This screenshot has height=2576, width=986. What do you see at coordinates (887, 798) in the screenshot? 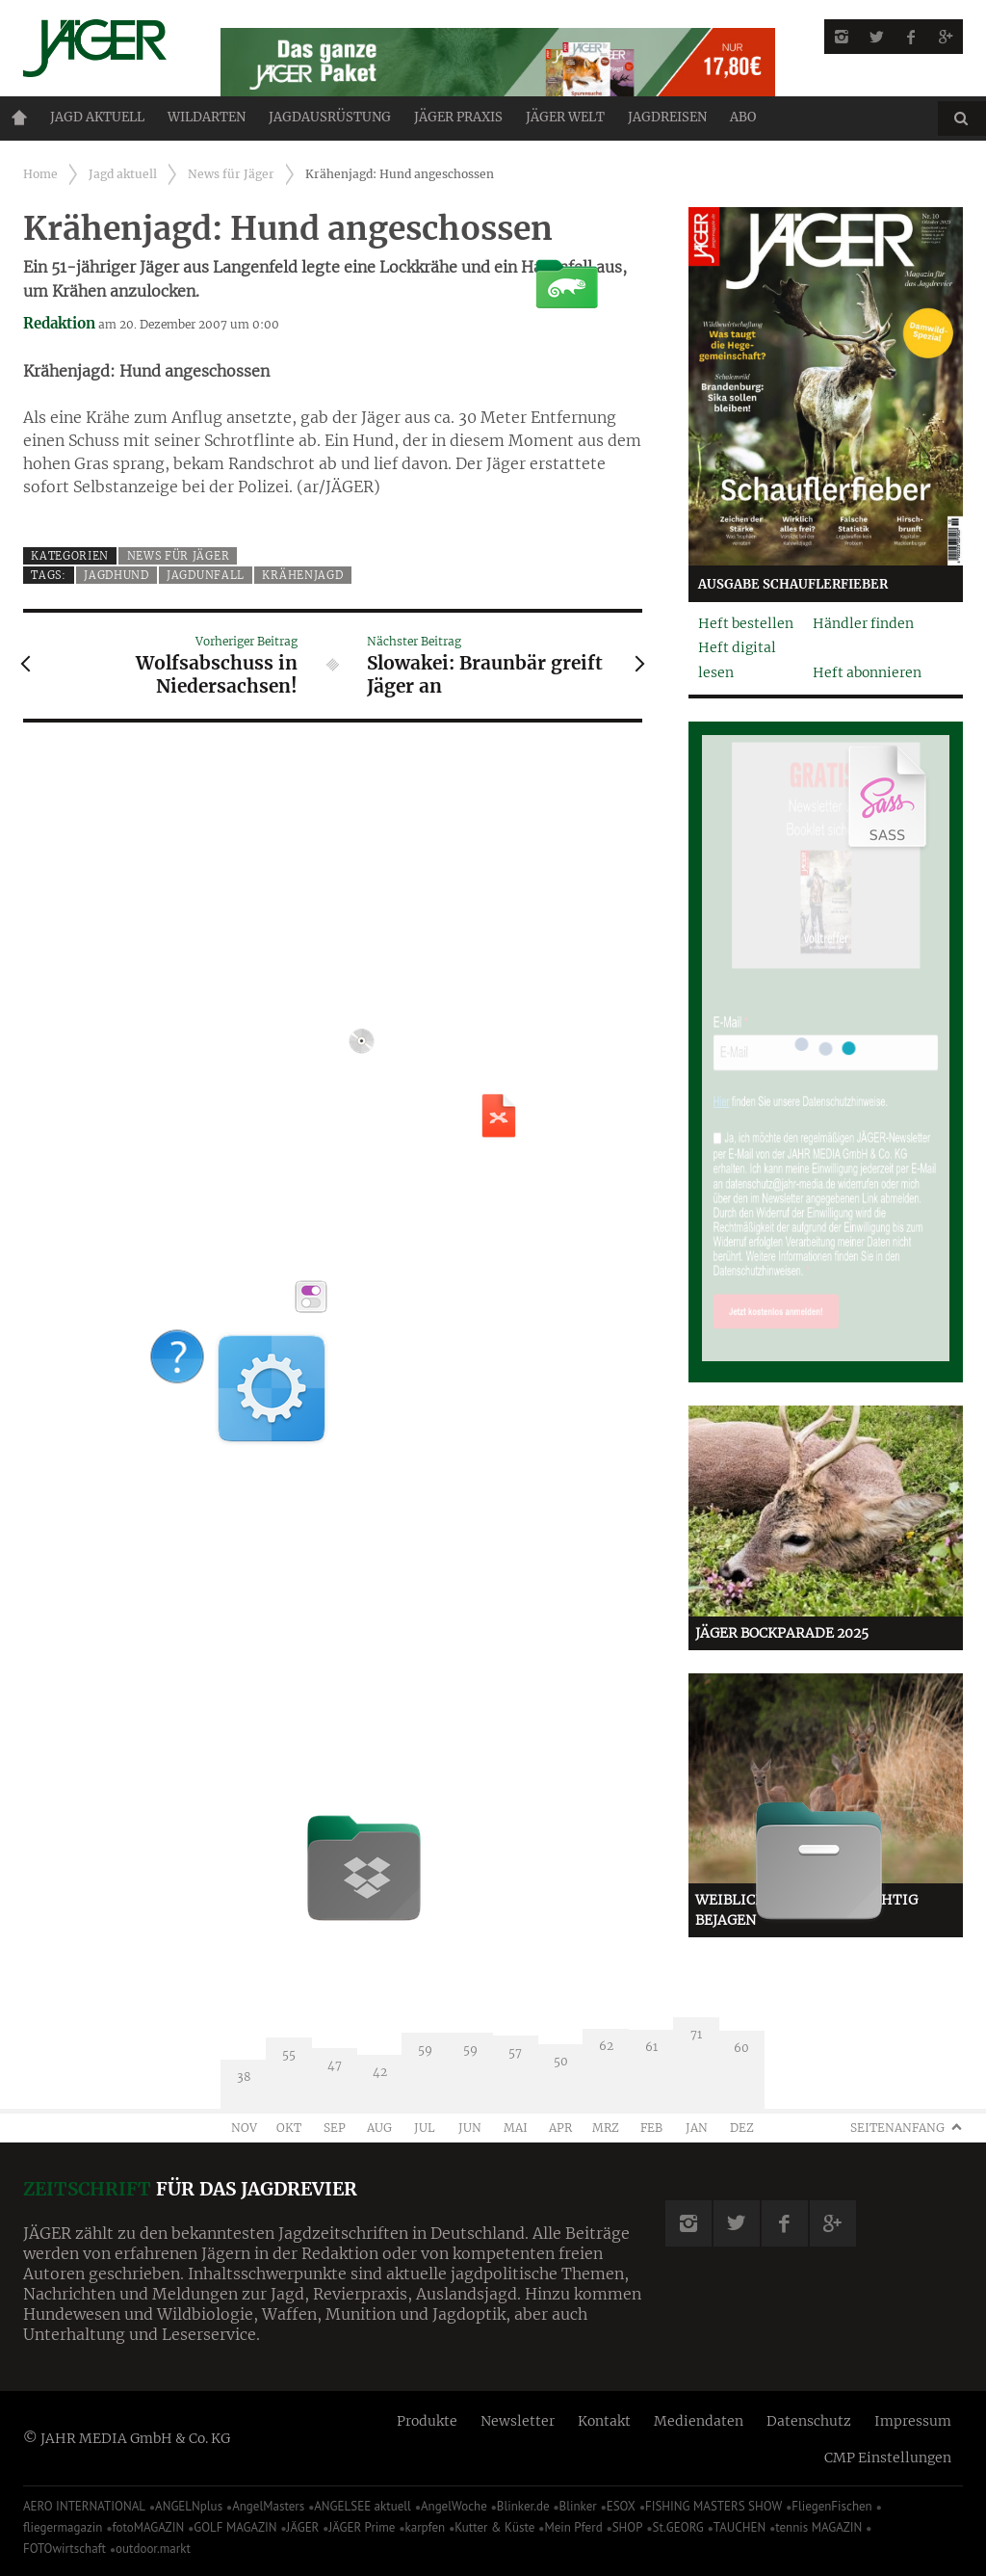
I see `sass stylesheet file` at bounding box center [887, 798].